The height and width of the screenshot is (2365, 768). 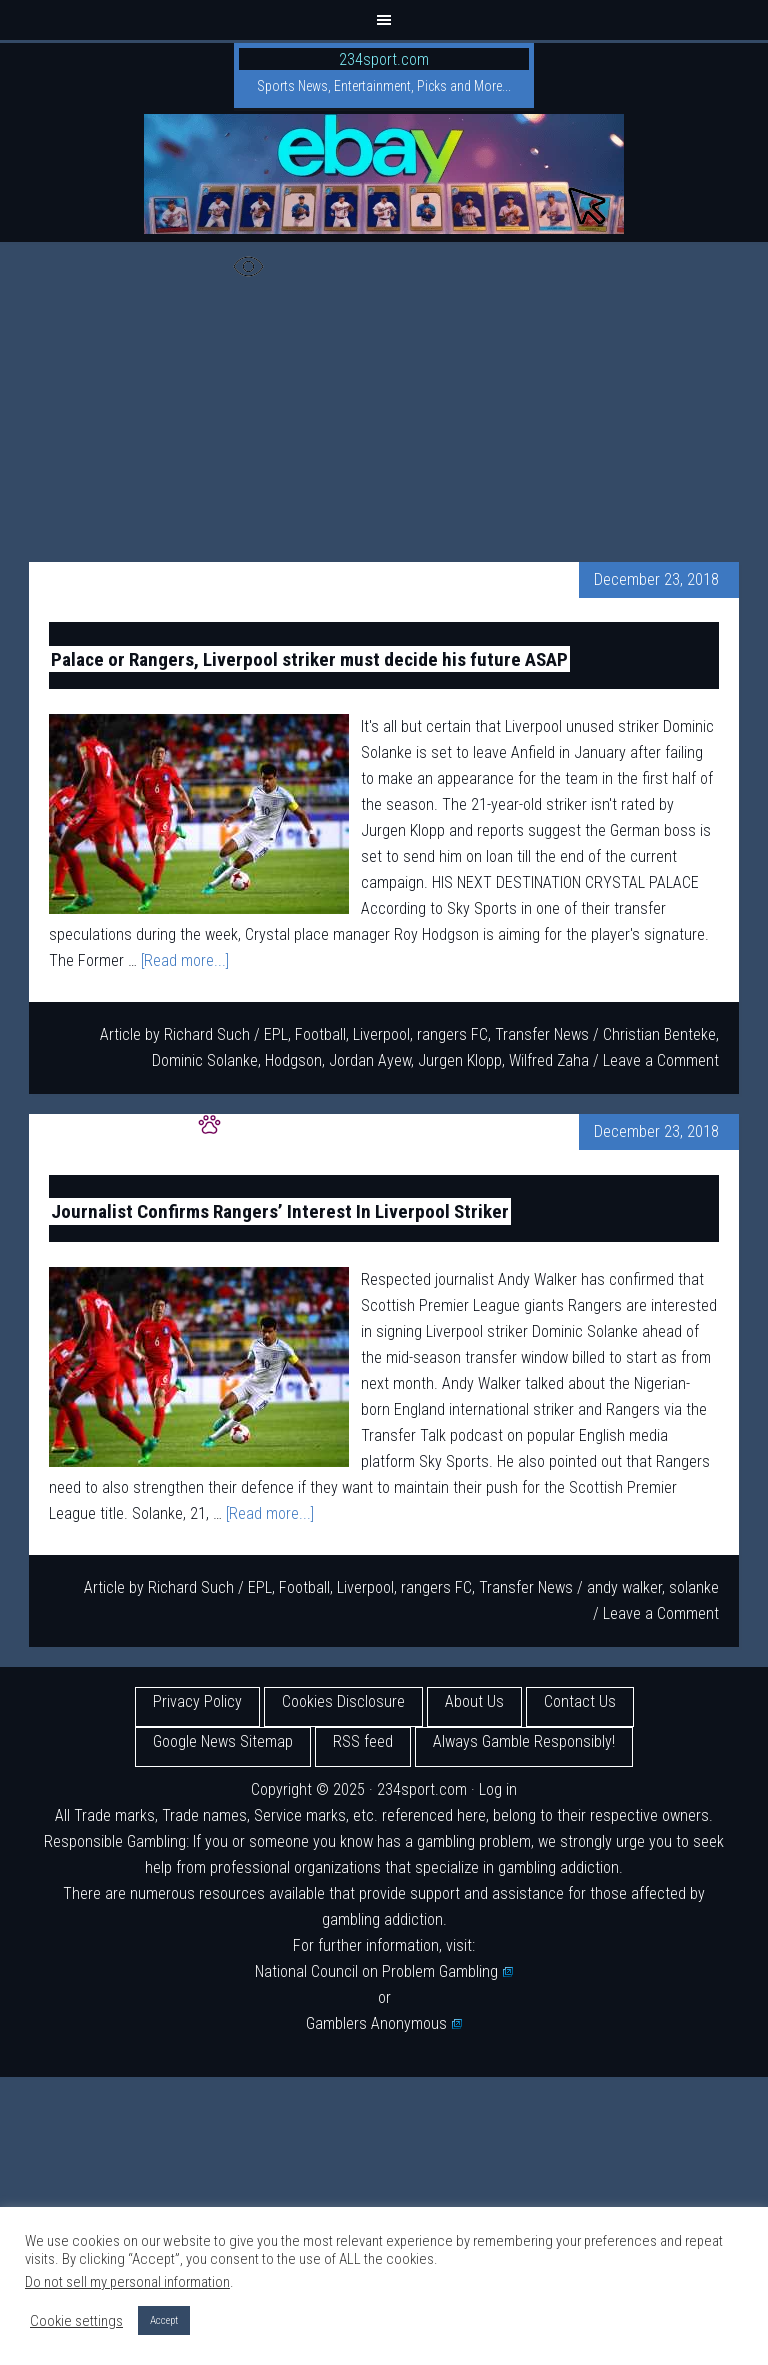 I want to click on view or preview content, so click(x=248, y=266).